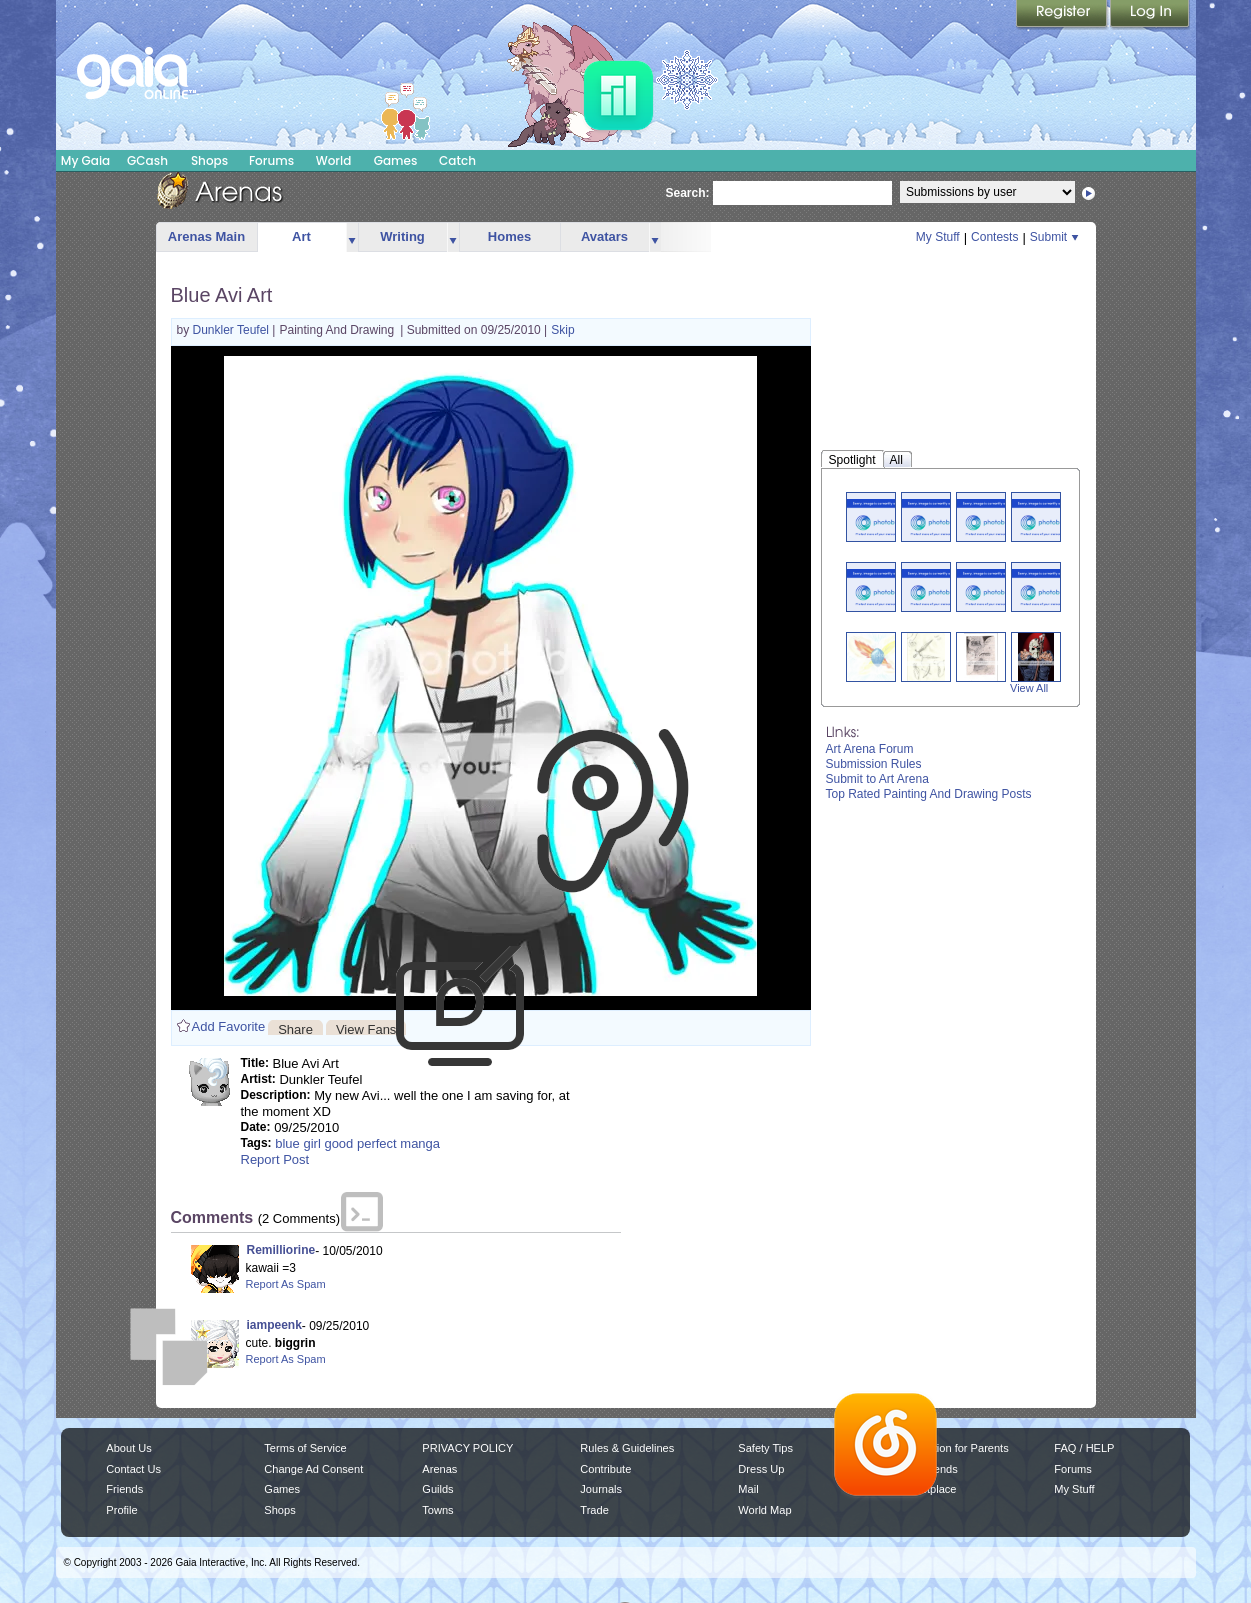  What do you see at coordinates (362, 1213) in the screenshot?
I see `open the terminal application` at bounding box center [362, 1213].